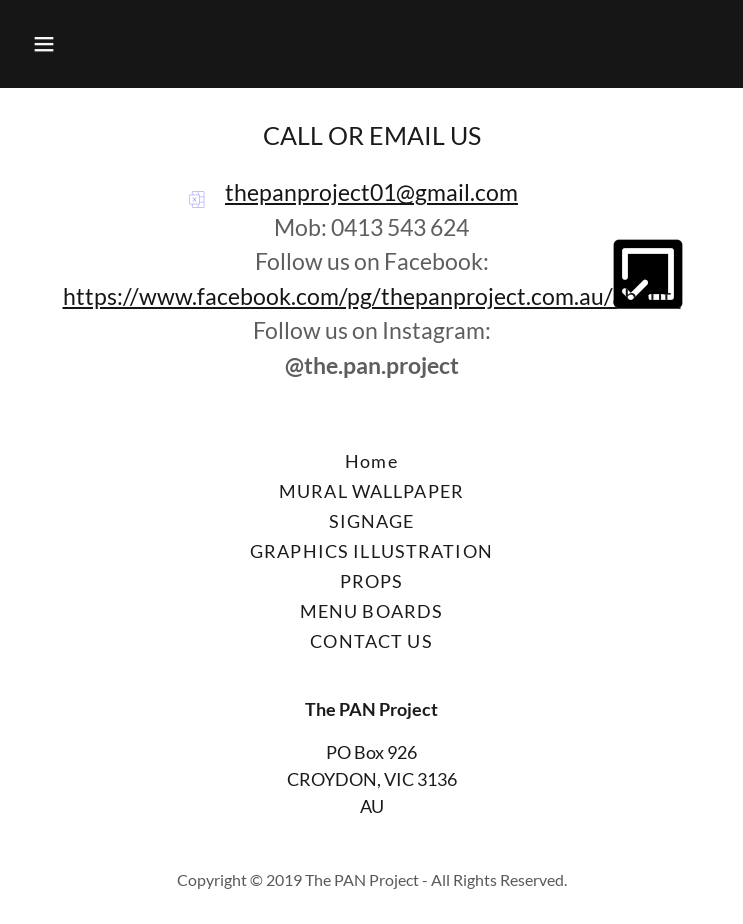 Image resolution: width=743 pixels, height=924 pixels. I want to click on open microsoft excel, so click(197, 199).